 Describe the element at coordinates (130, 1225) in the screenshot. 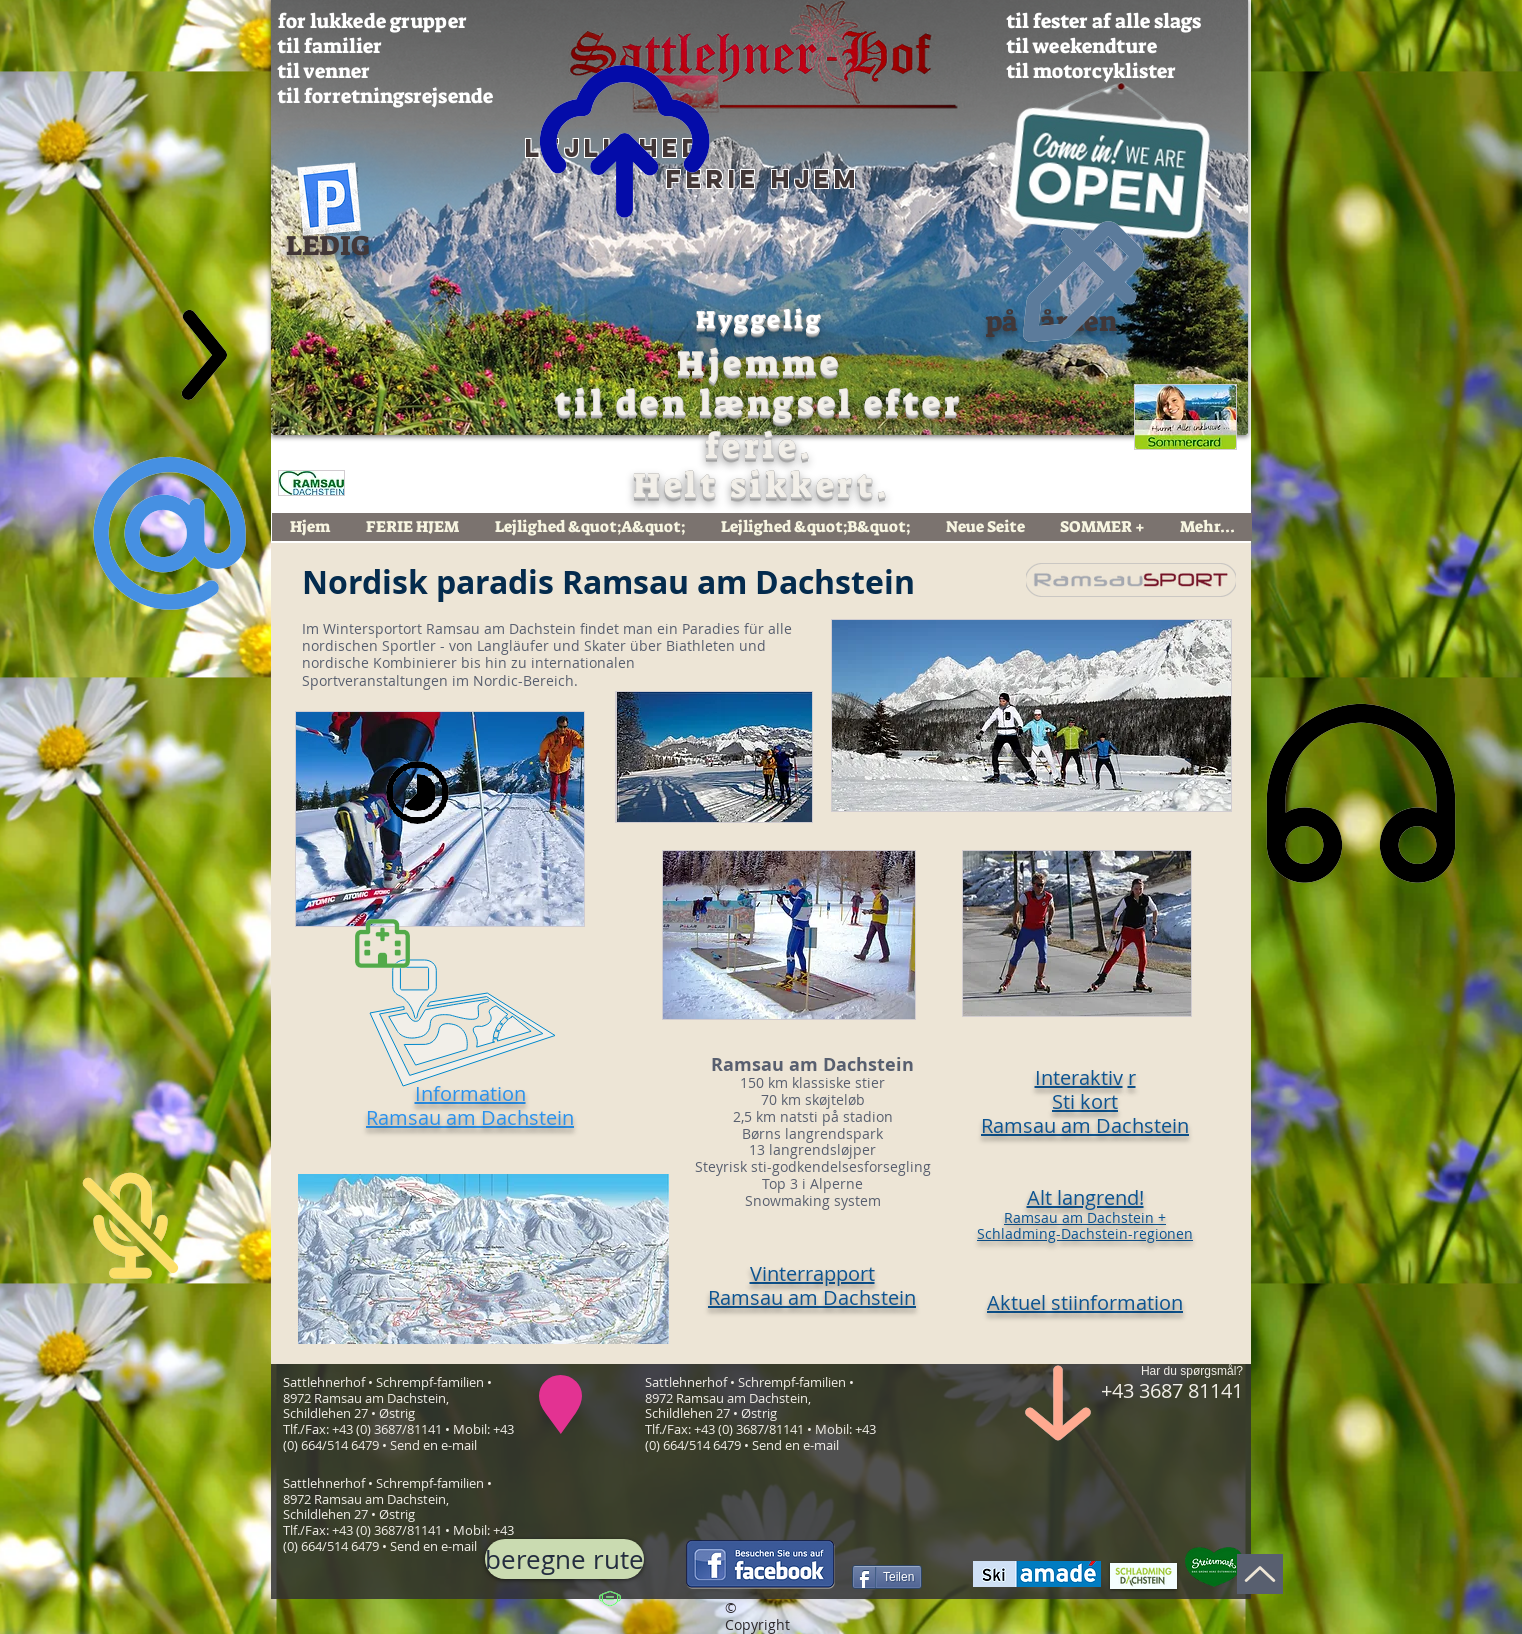

I see `mute your microphone` at that location.